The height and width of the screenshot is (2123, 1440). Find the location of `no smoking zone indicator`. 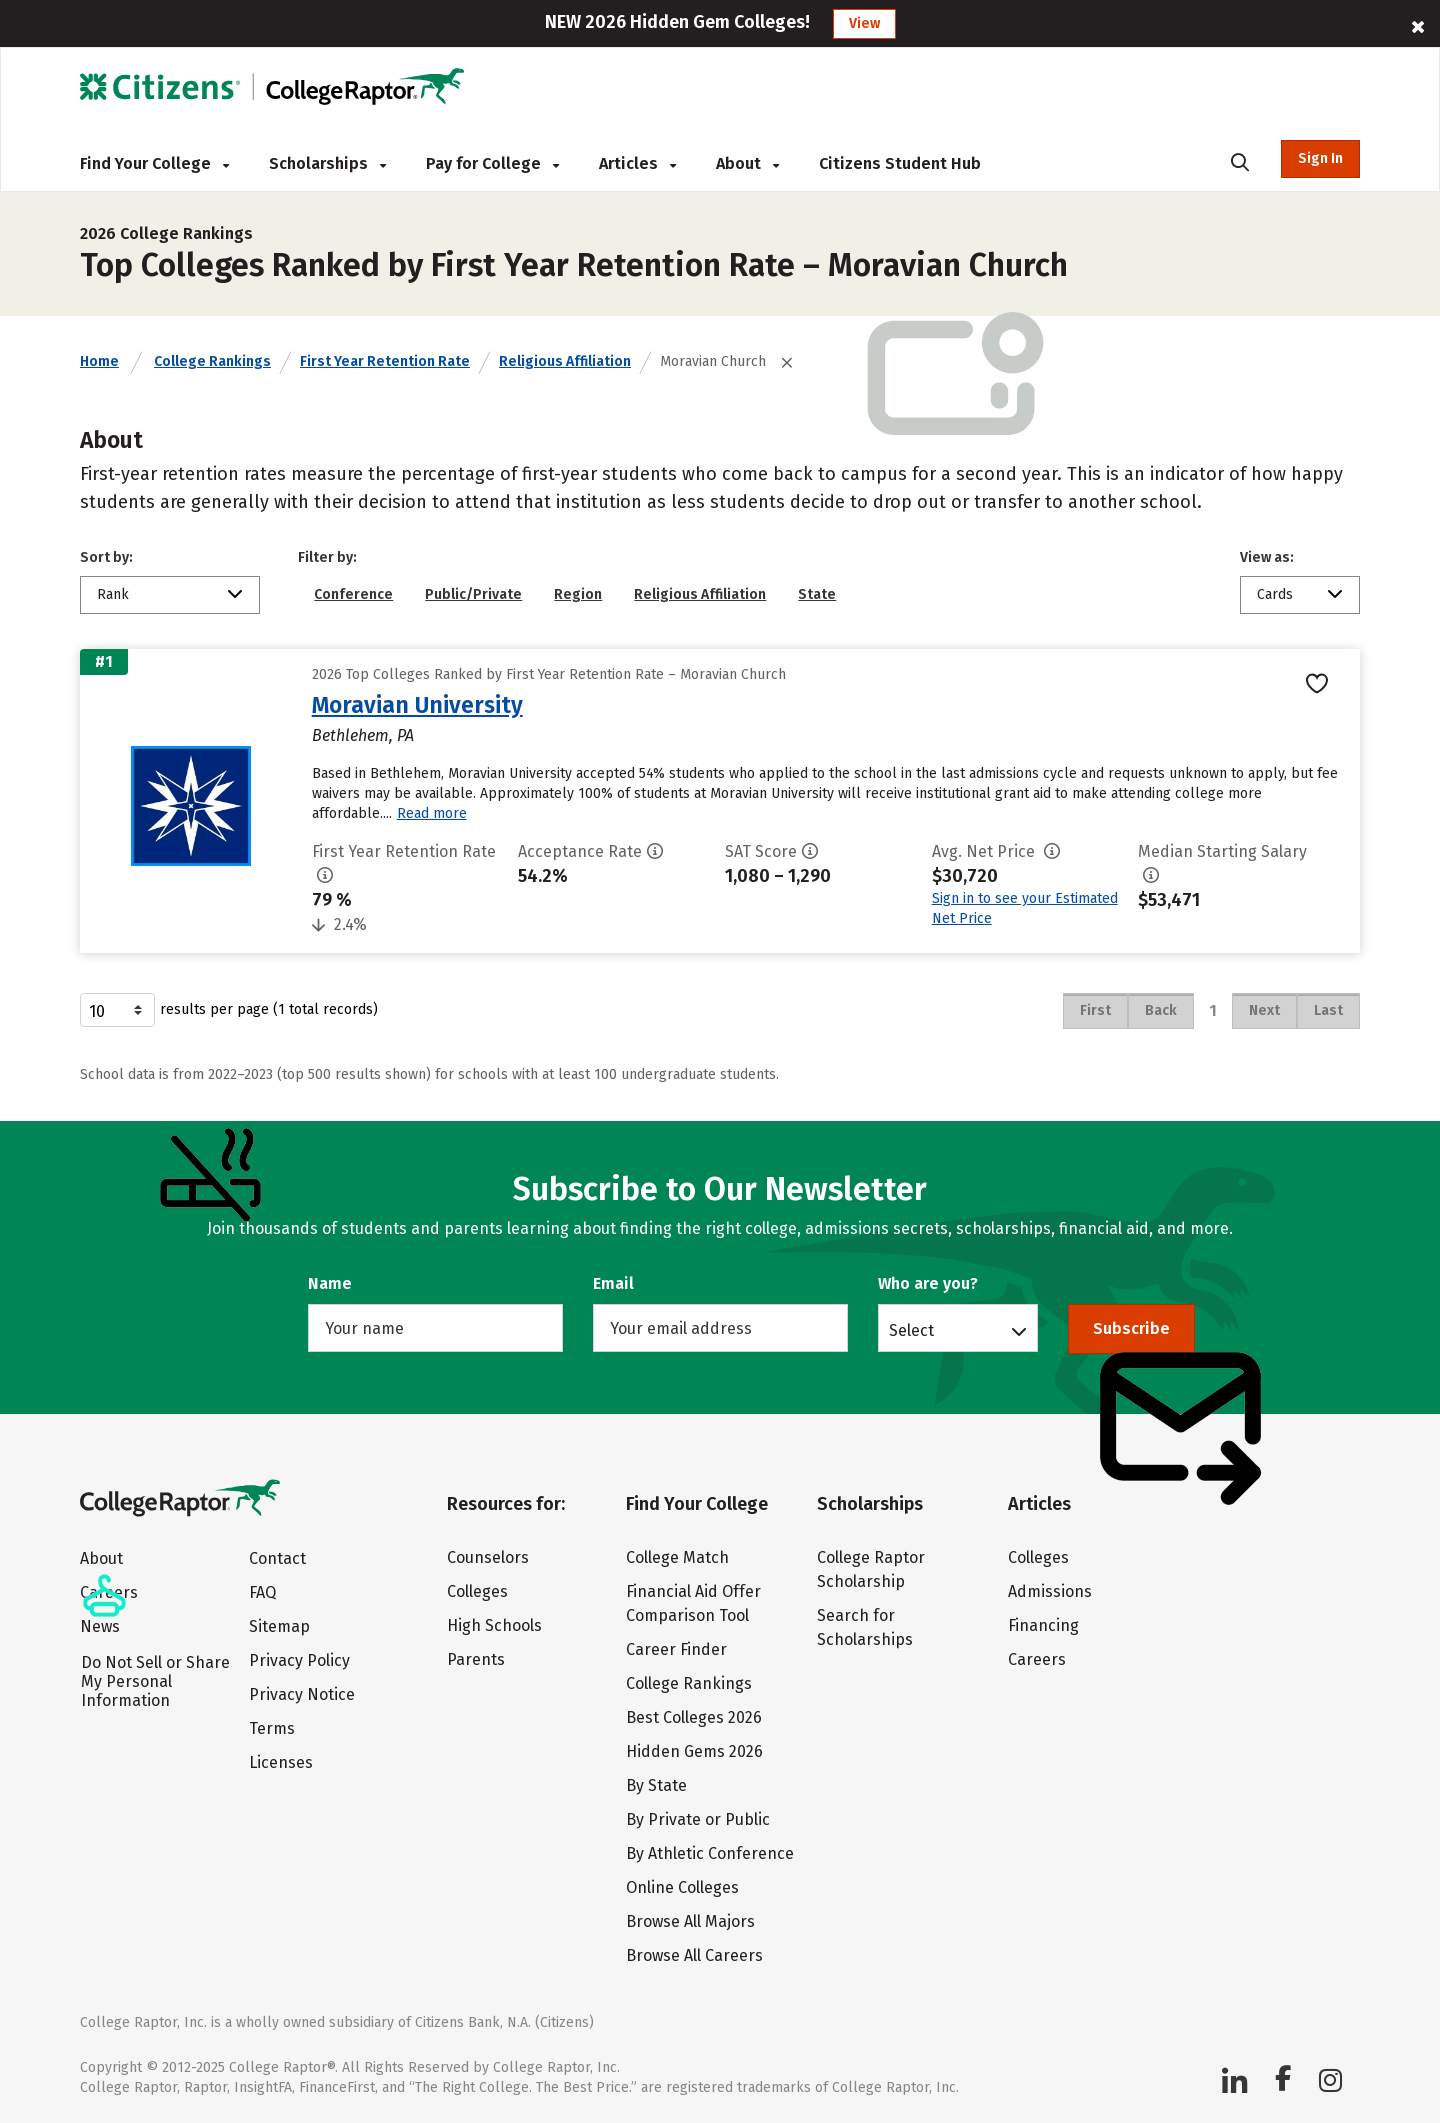

no smoking zone indicator is located at coordinates (210, 1178).